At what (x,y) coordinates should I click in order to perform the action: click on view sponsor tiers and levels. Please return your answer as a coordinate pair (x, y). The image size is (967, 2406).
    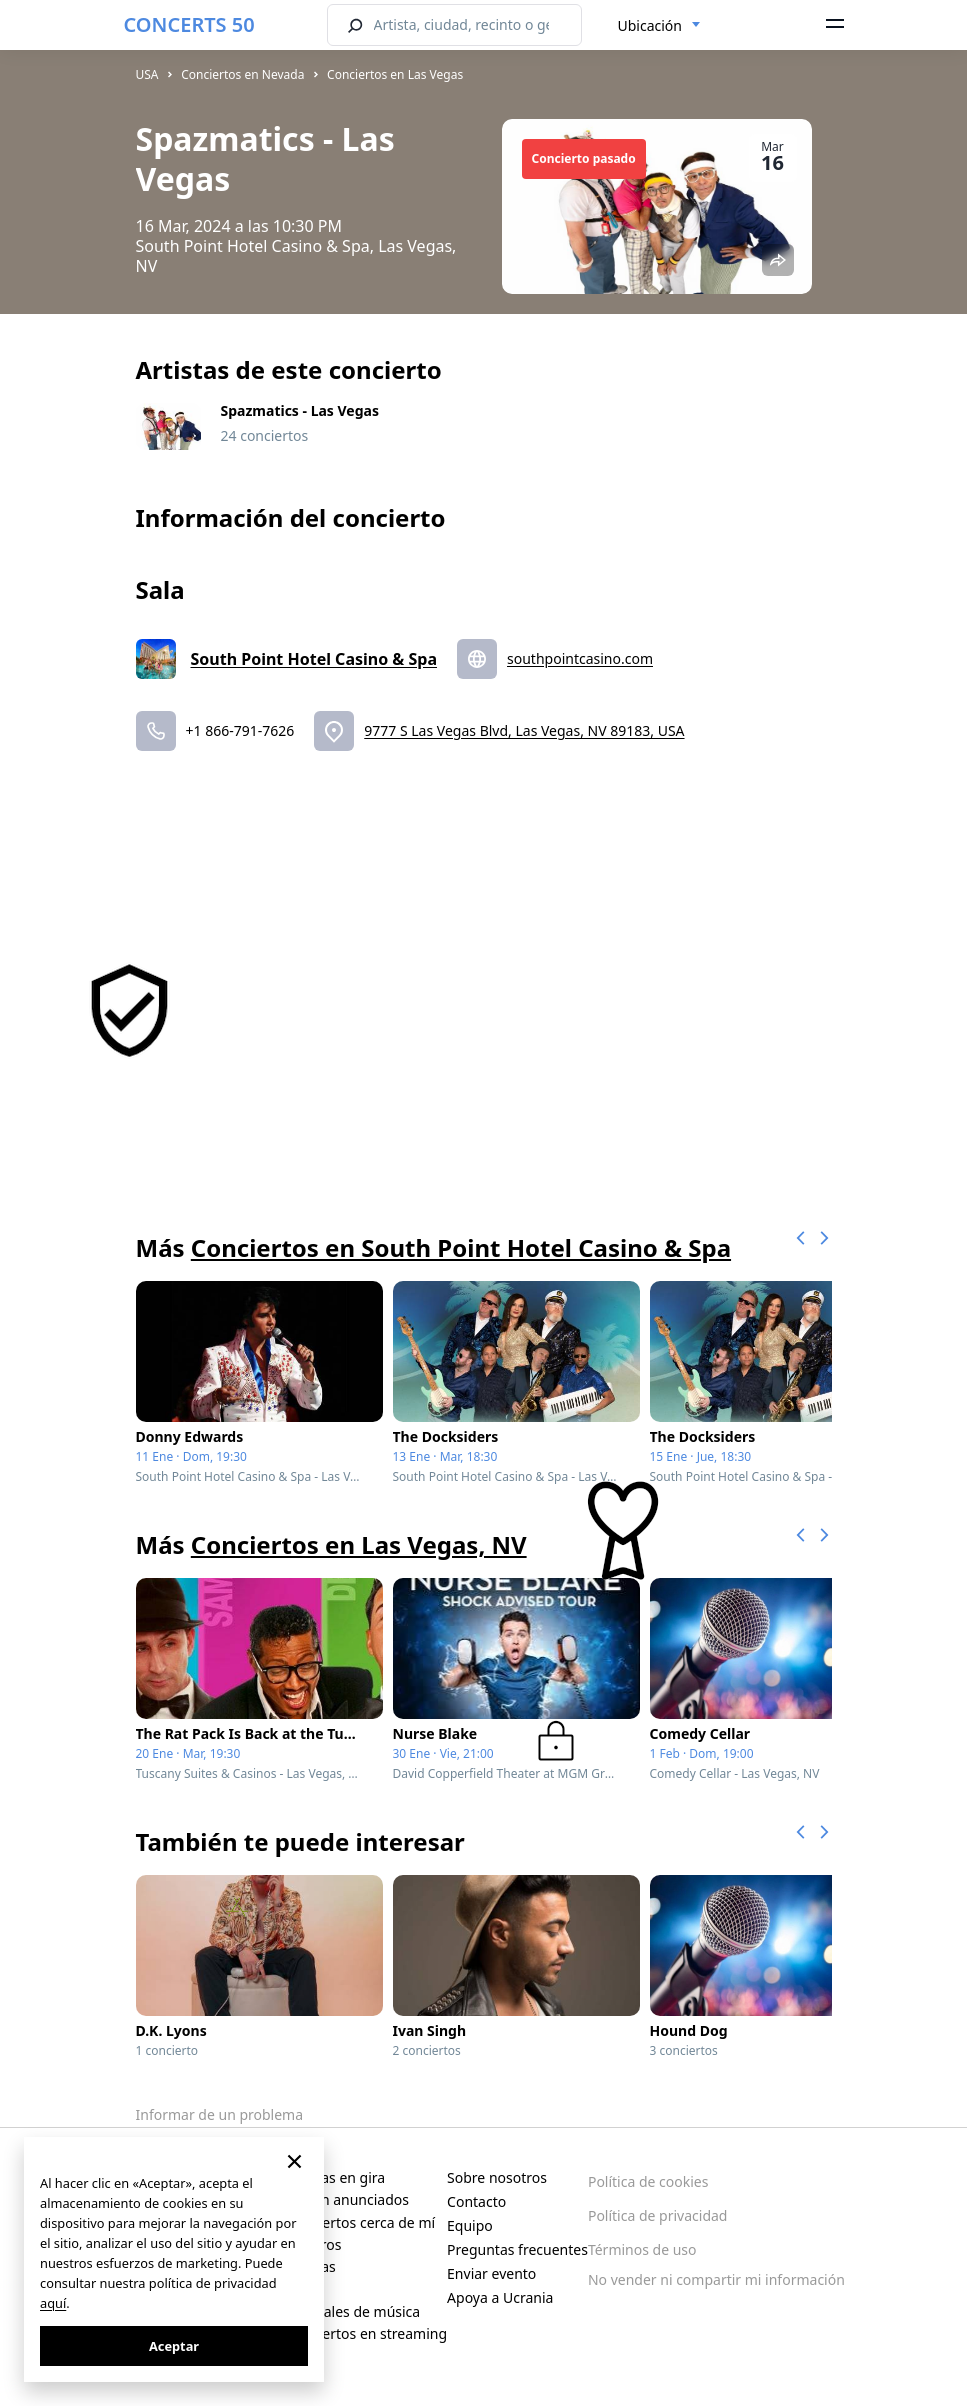
    Looking at the image, I should click on (622, 1529).